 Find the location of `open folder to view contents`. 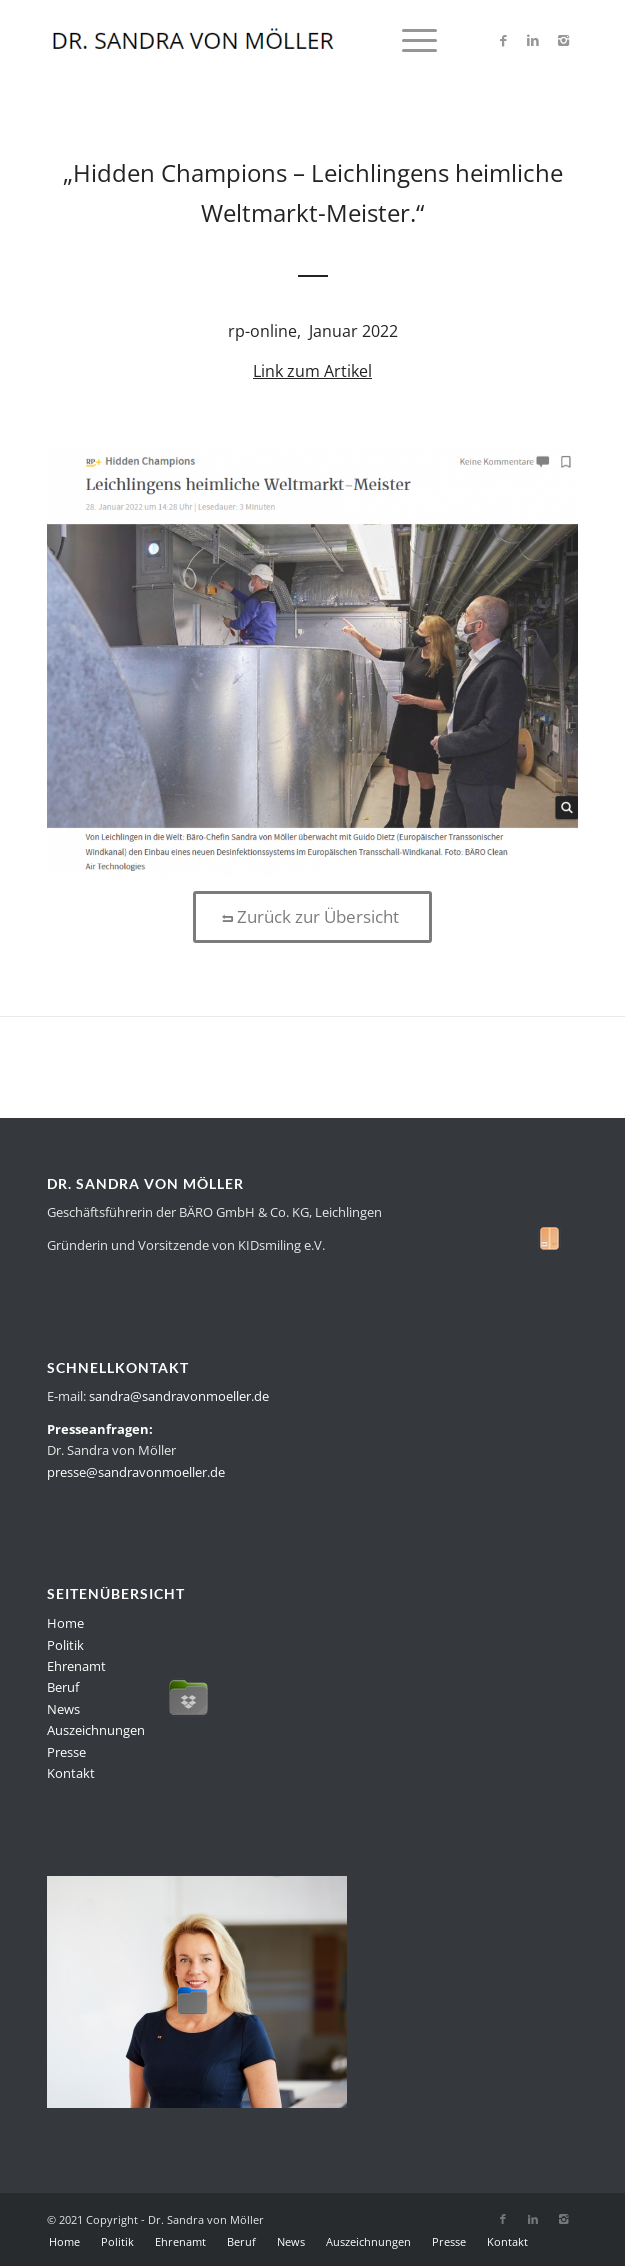

open folder to view contents is located at coordinates (192, 2000).